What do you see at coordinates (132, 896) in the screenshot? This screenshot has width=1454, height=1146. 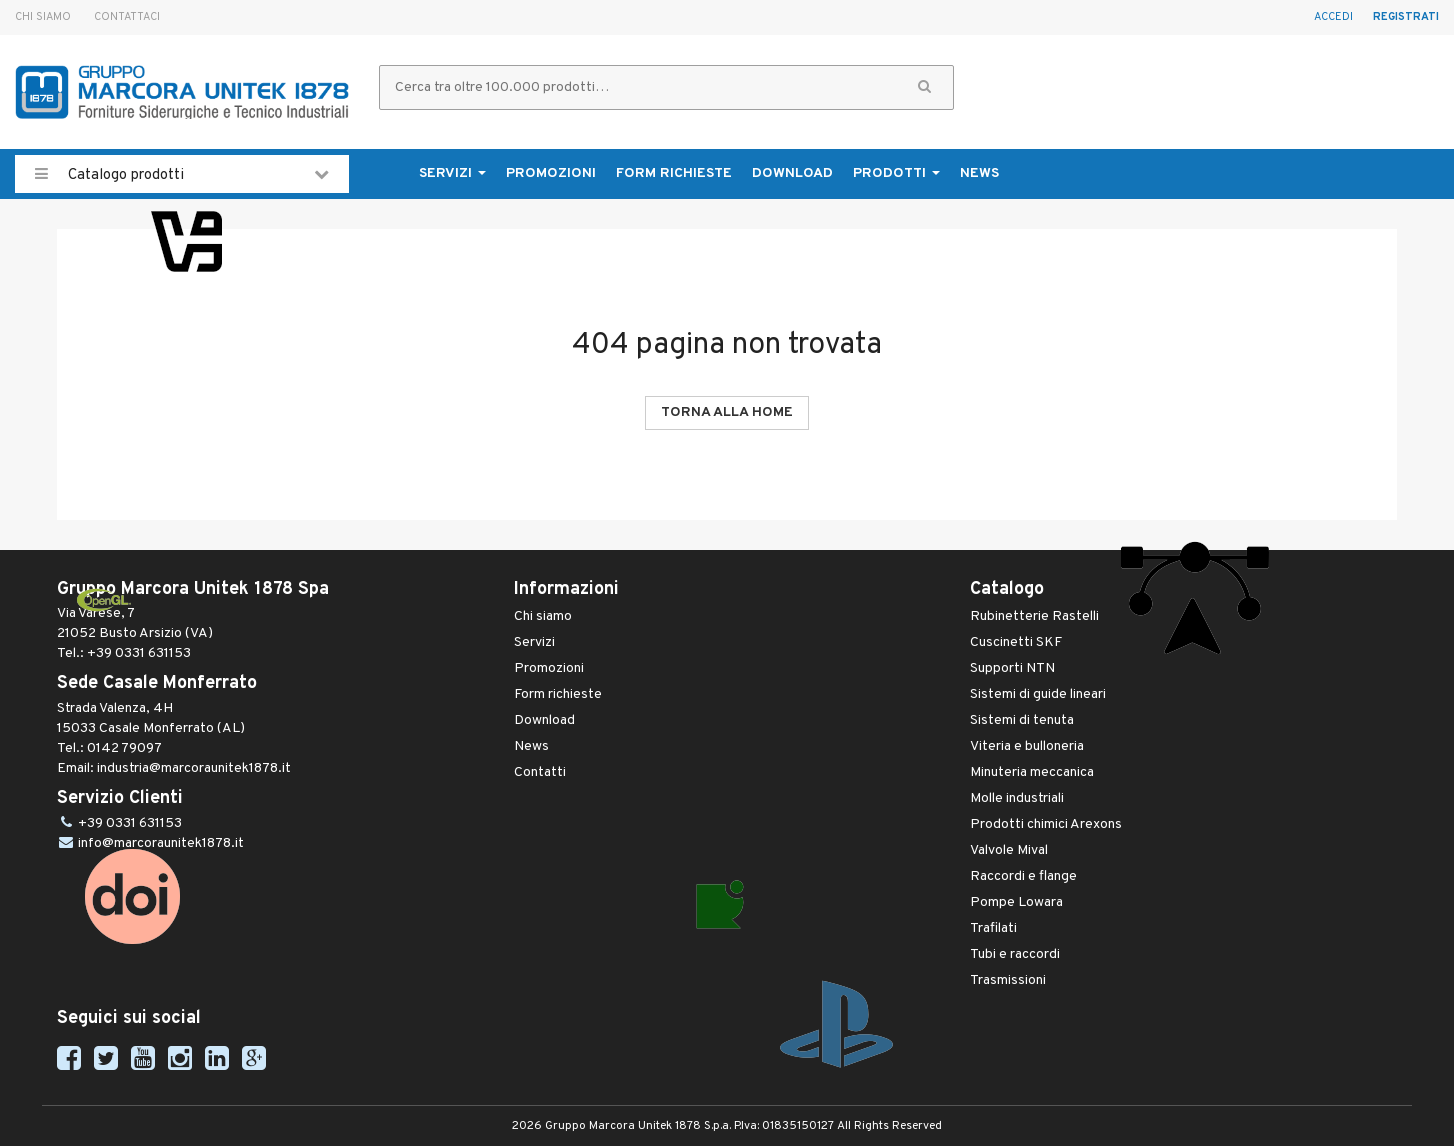 I see `digital object identifier (DOI) logo` at bounding box center [132, 896].